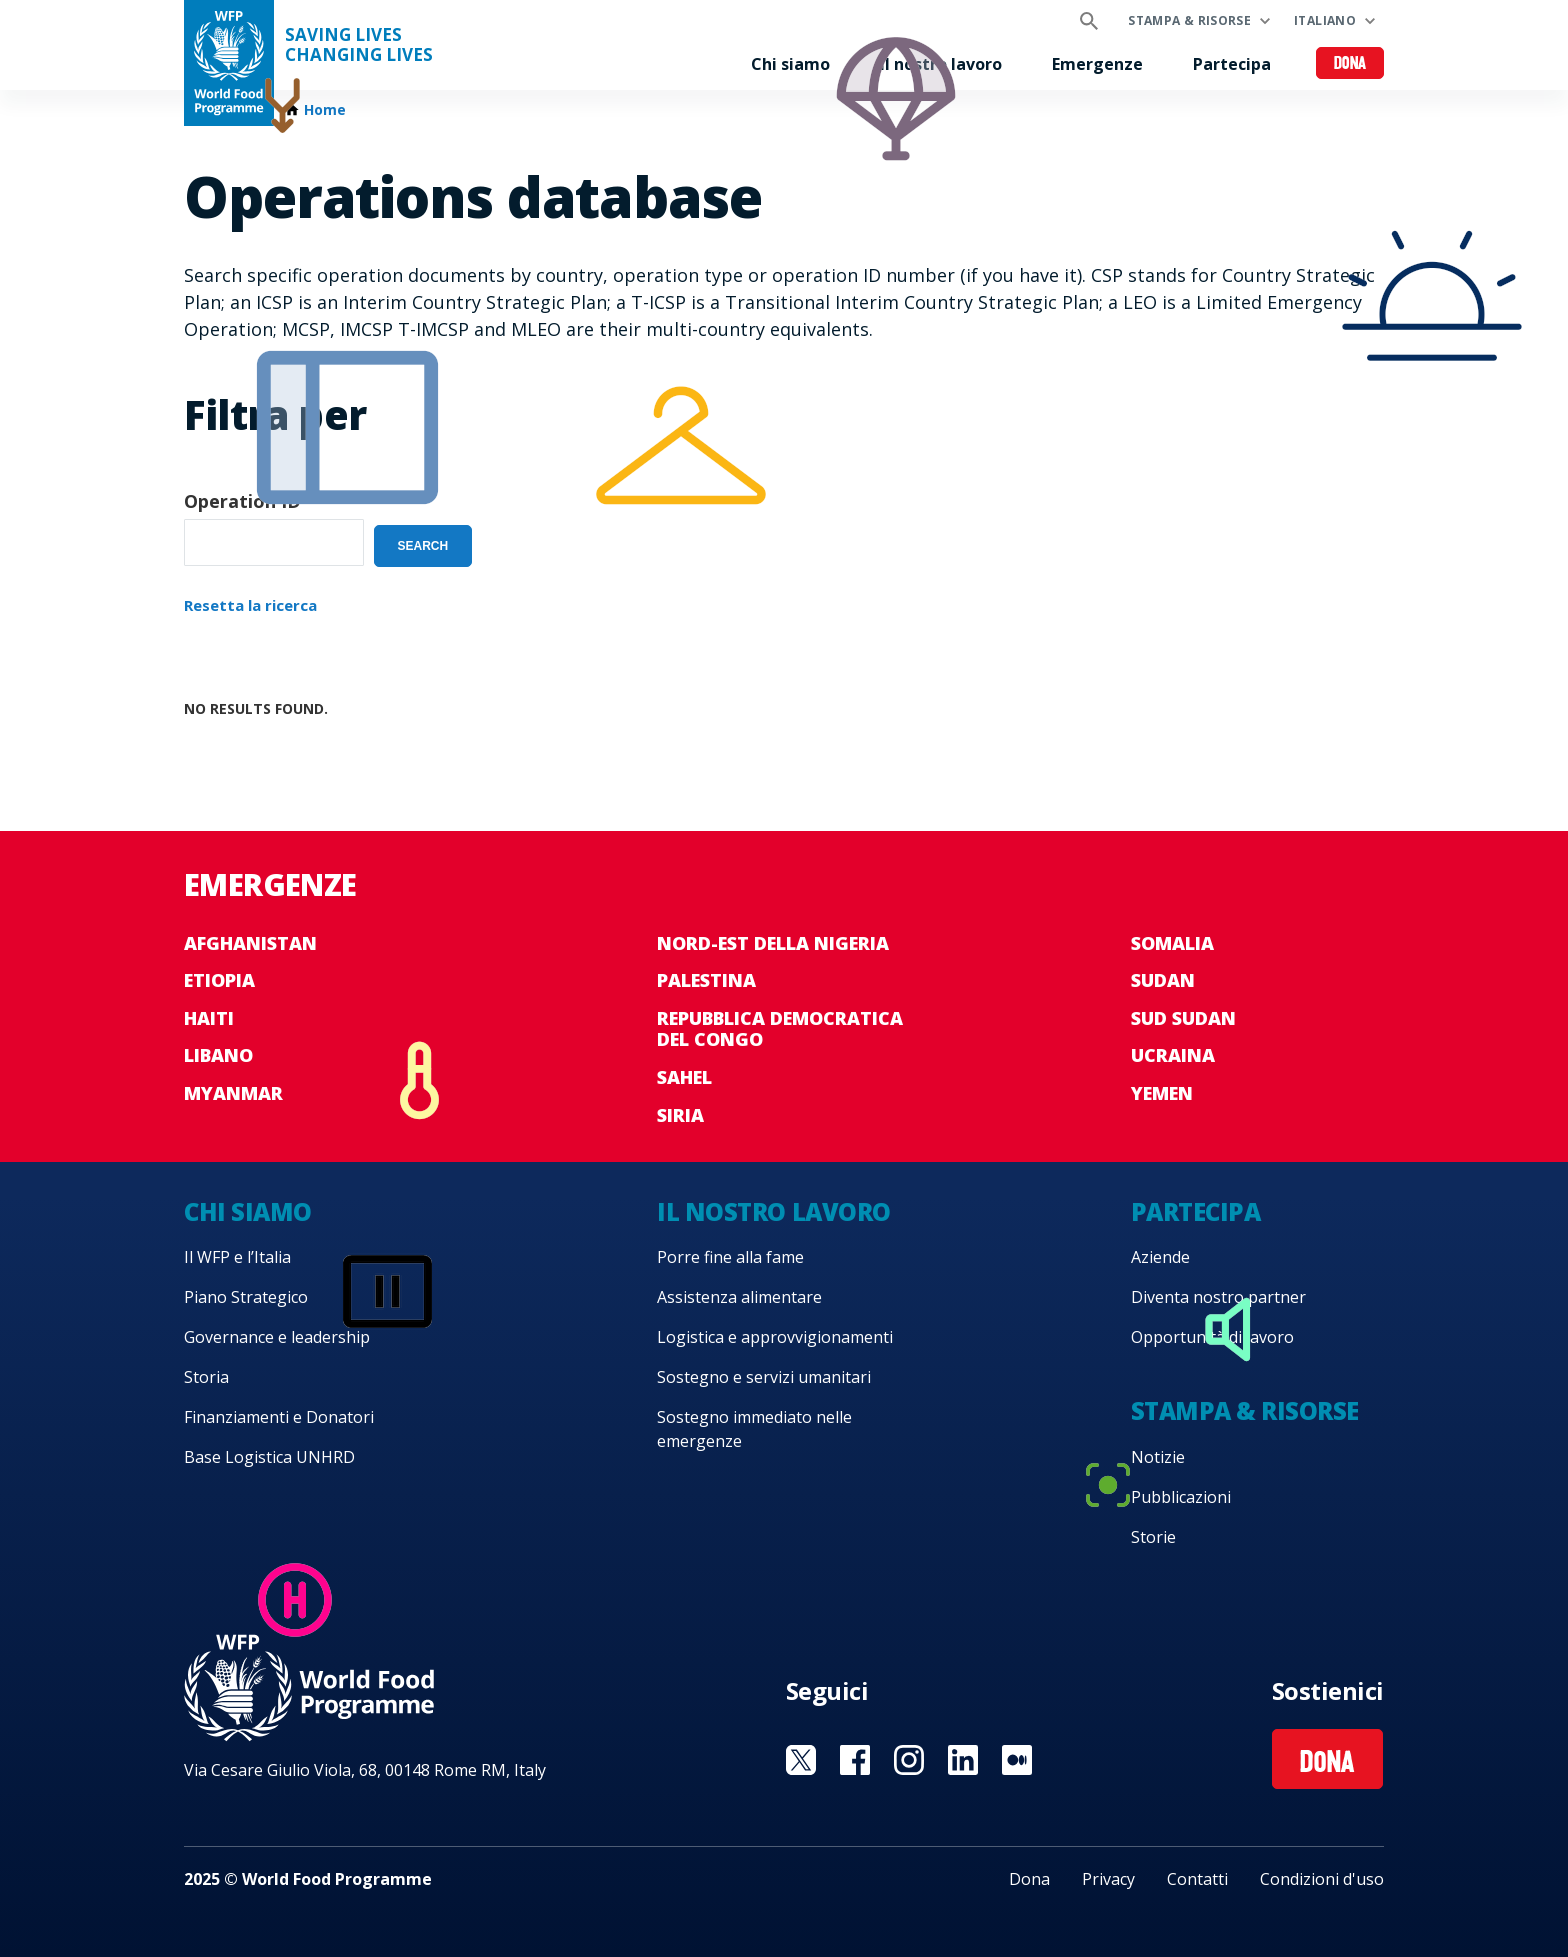  Describe the element at coordinates (419, 1080) in the screenshot. I see `view current temperature reading` at that location.